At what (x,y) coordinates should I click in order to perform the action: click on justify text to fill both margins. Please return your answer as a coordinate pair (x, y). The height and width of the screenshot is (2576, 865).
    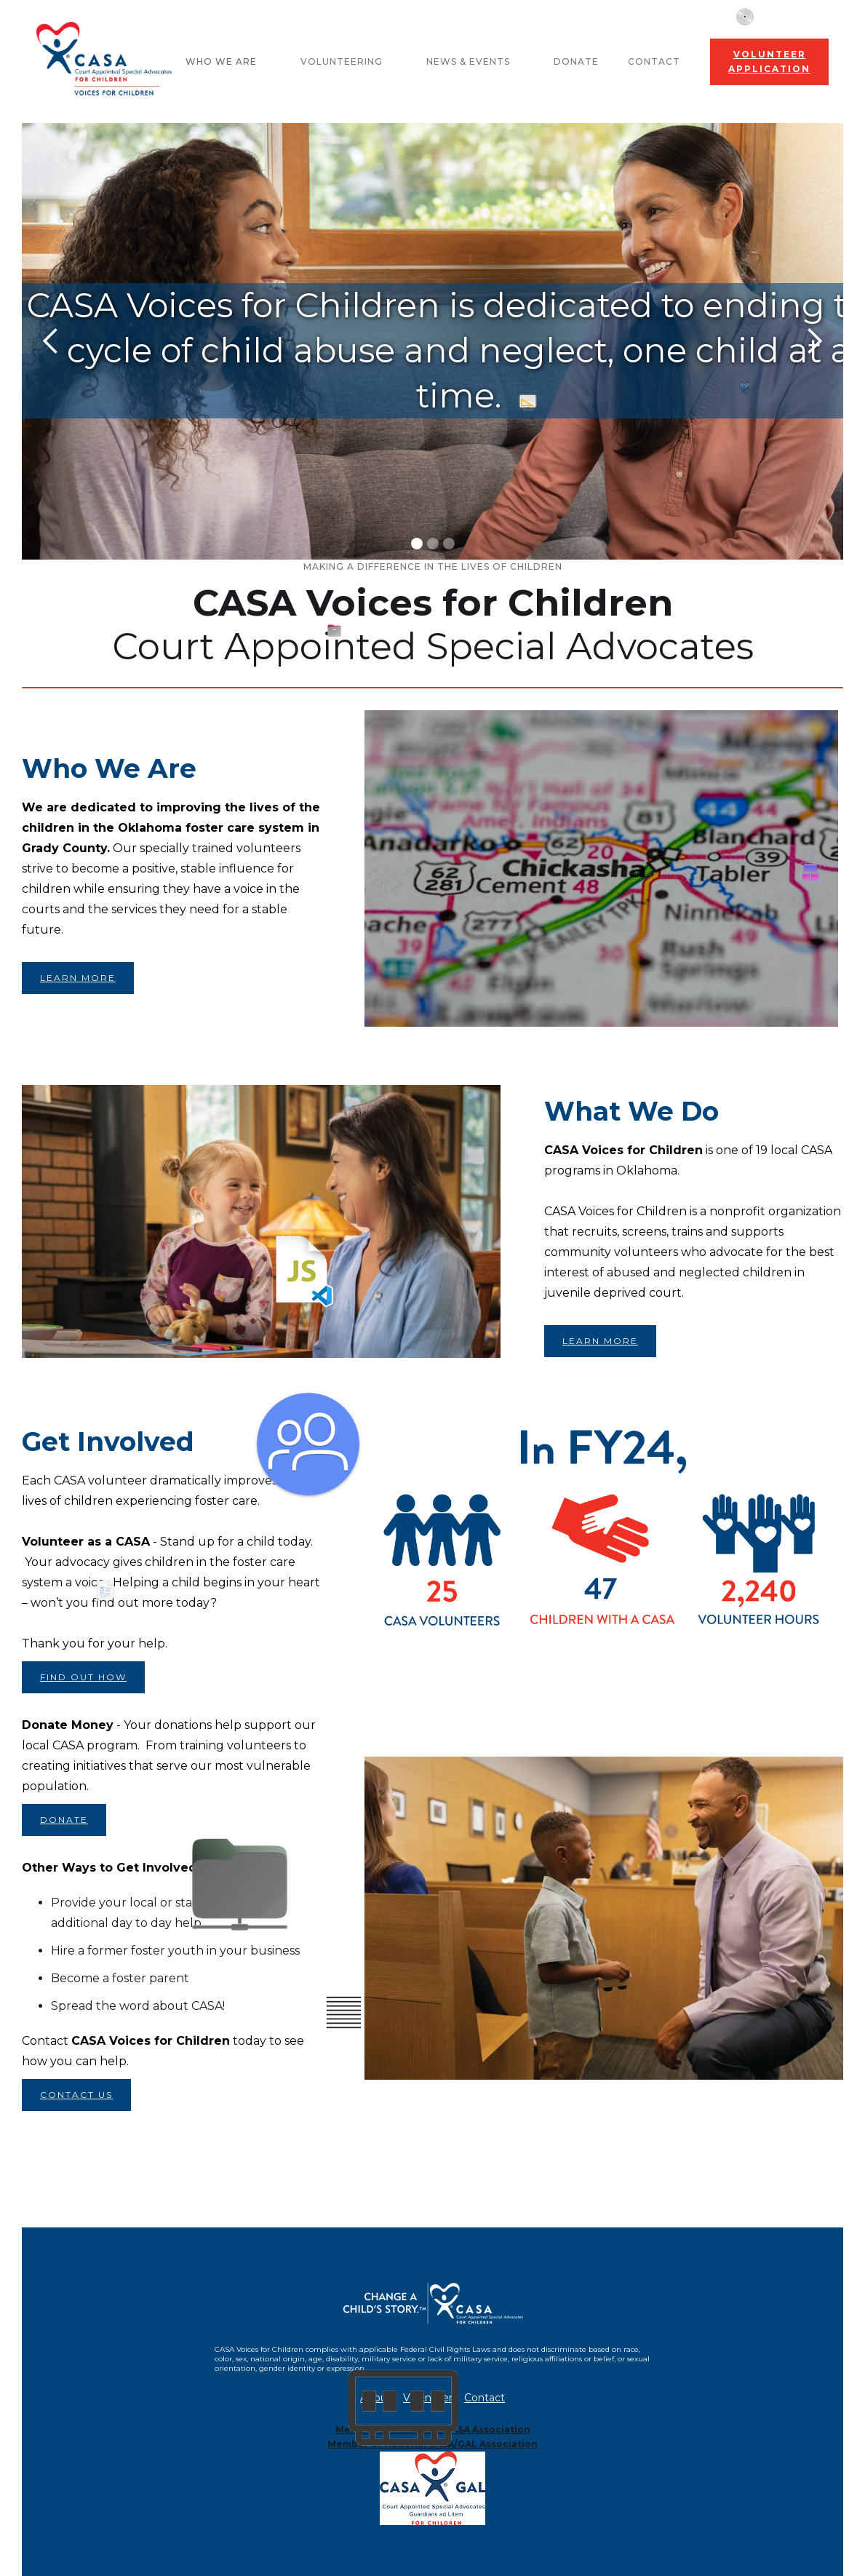
    Looking at the image, I should click on (343, 2013).